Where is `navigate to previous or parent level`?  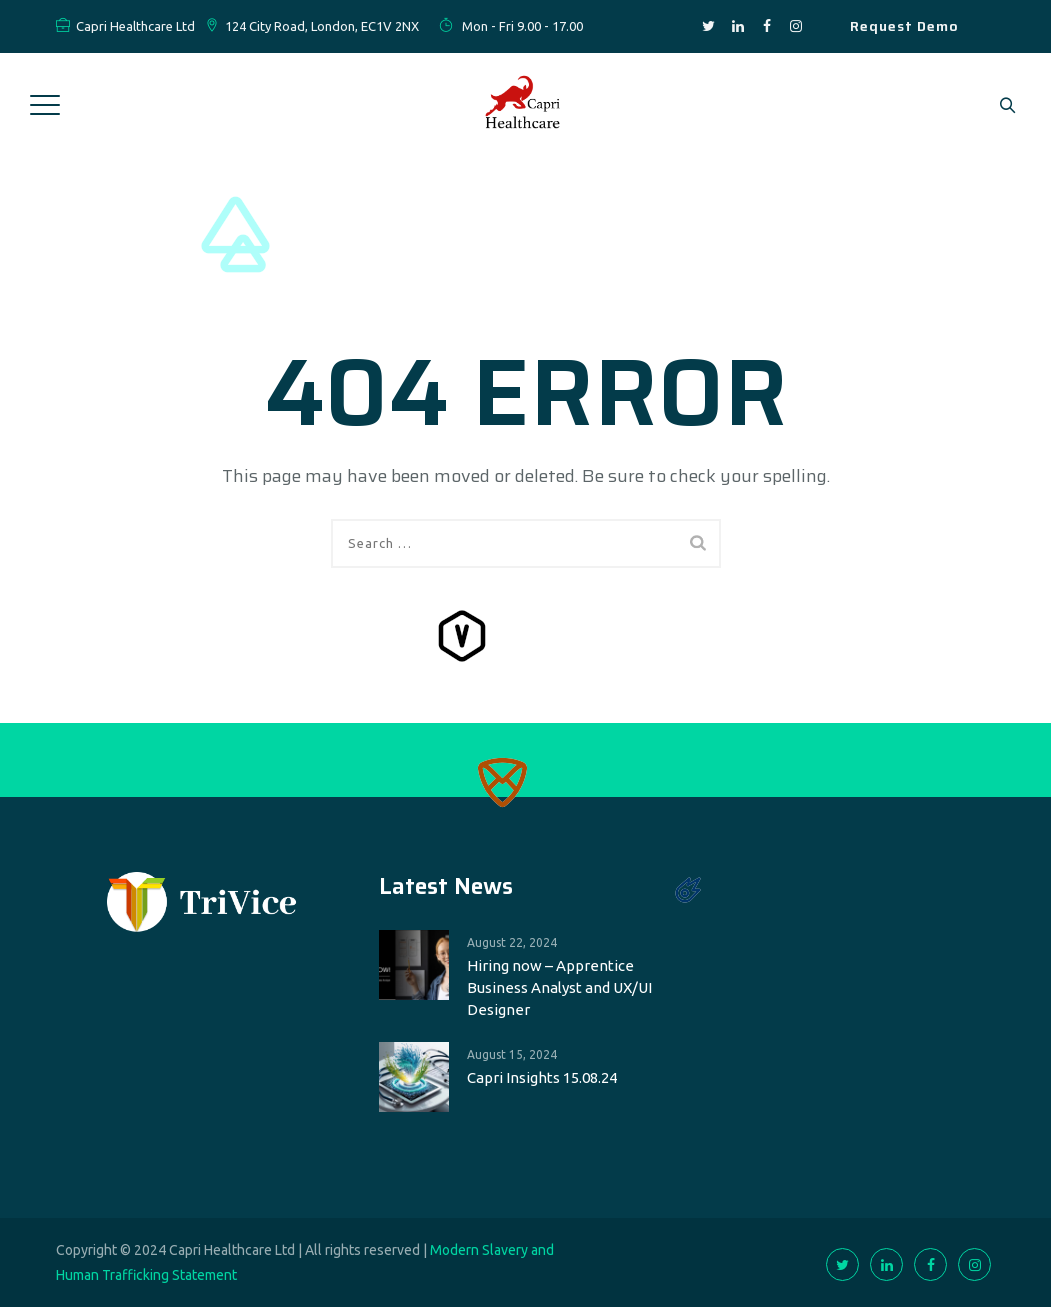 navigate to previous or parent level is located at coordinates (235, 234).